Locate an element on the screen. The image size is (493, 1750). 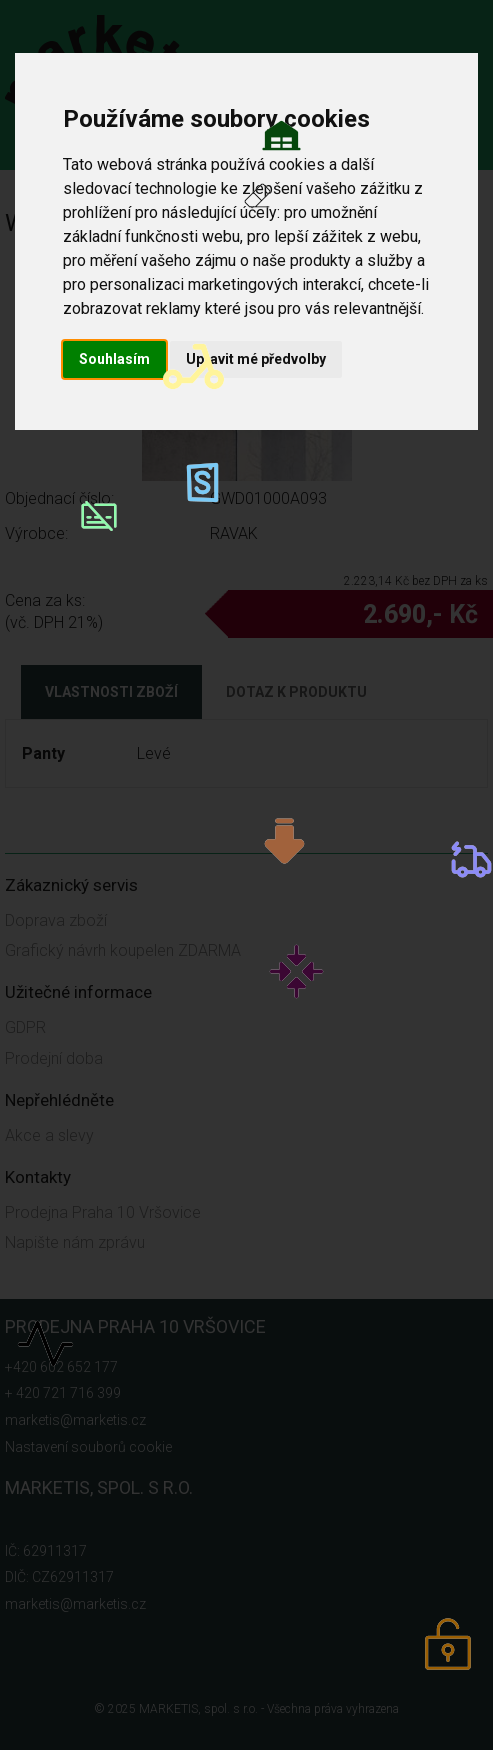
access garage or parking settings is located at coordinates (281, 137).